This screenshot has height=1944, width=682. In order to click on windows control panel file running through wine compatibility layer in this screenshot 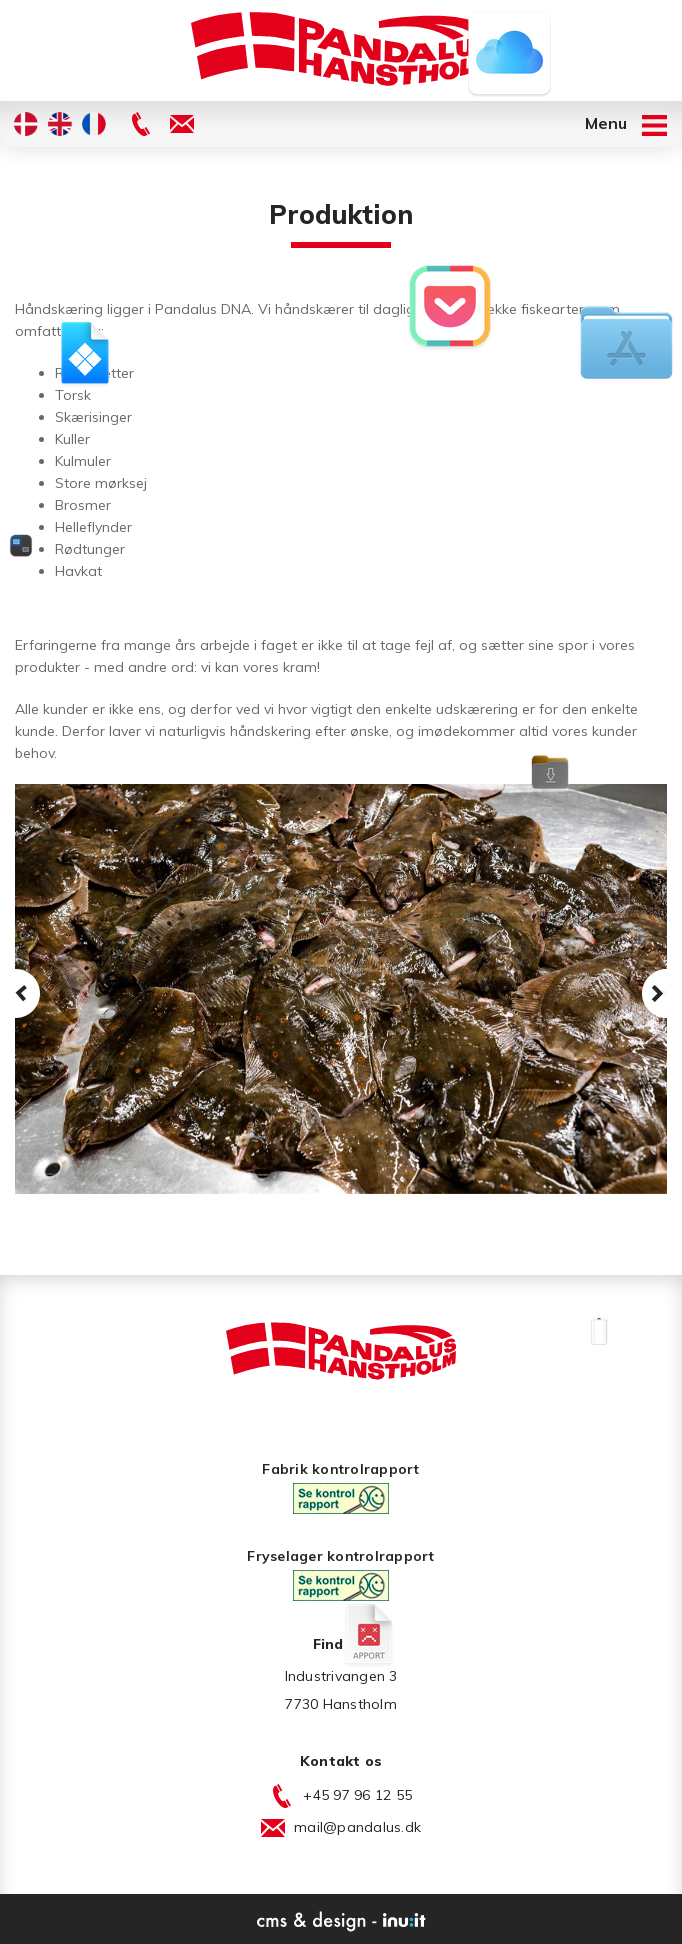, I will do `click(85, 354)`.